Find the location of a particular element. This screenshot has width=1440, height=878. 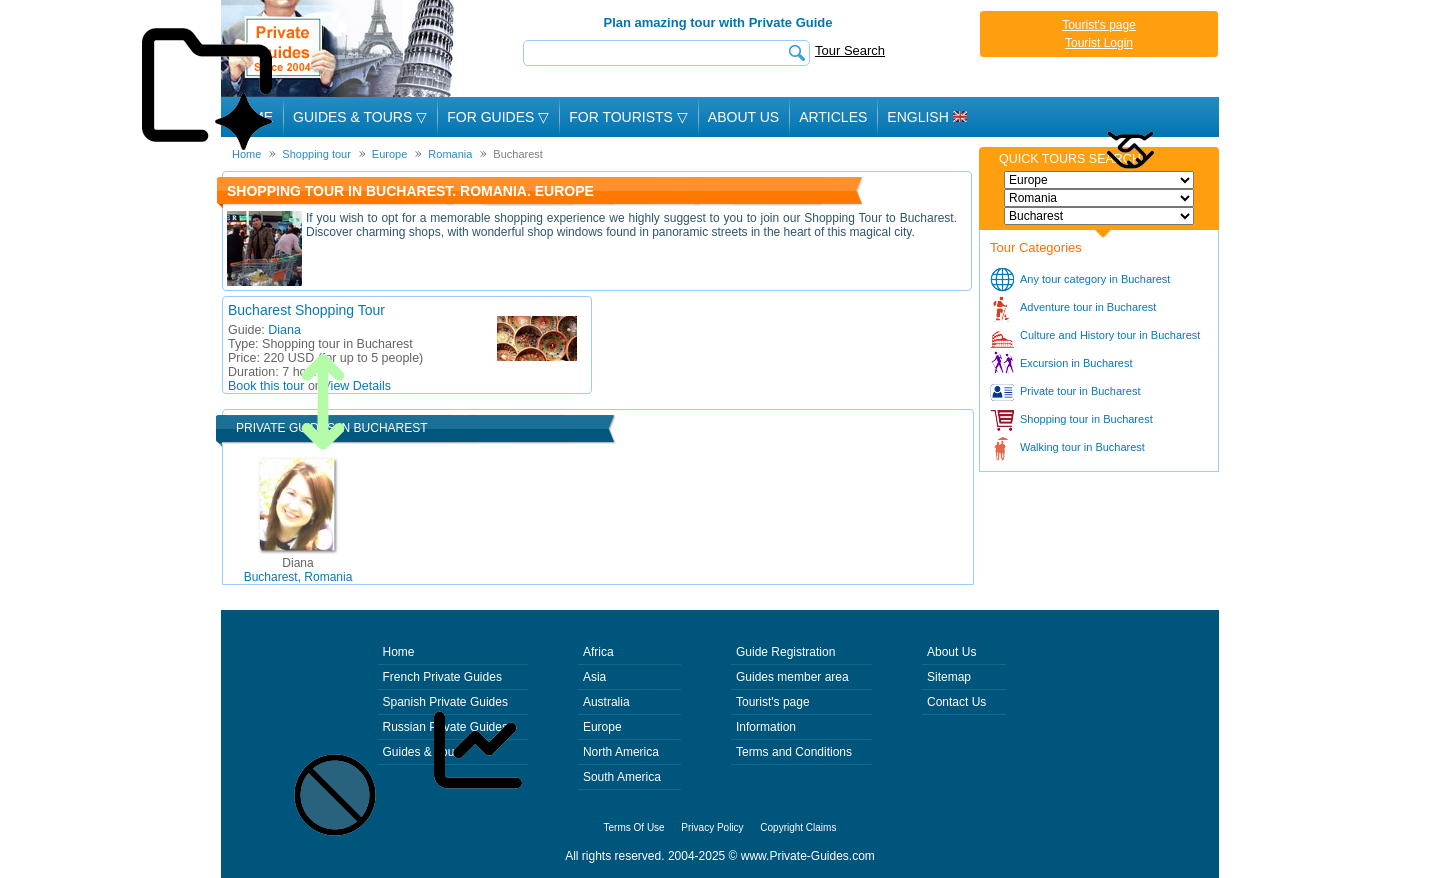

indicates a partnership or collaboration is located at coordinates (1130, 149).